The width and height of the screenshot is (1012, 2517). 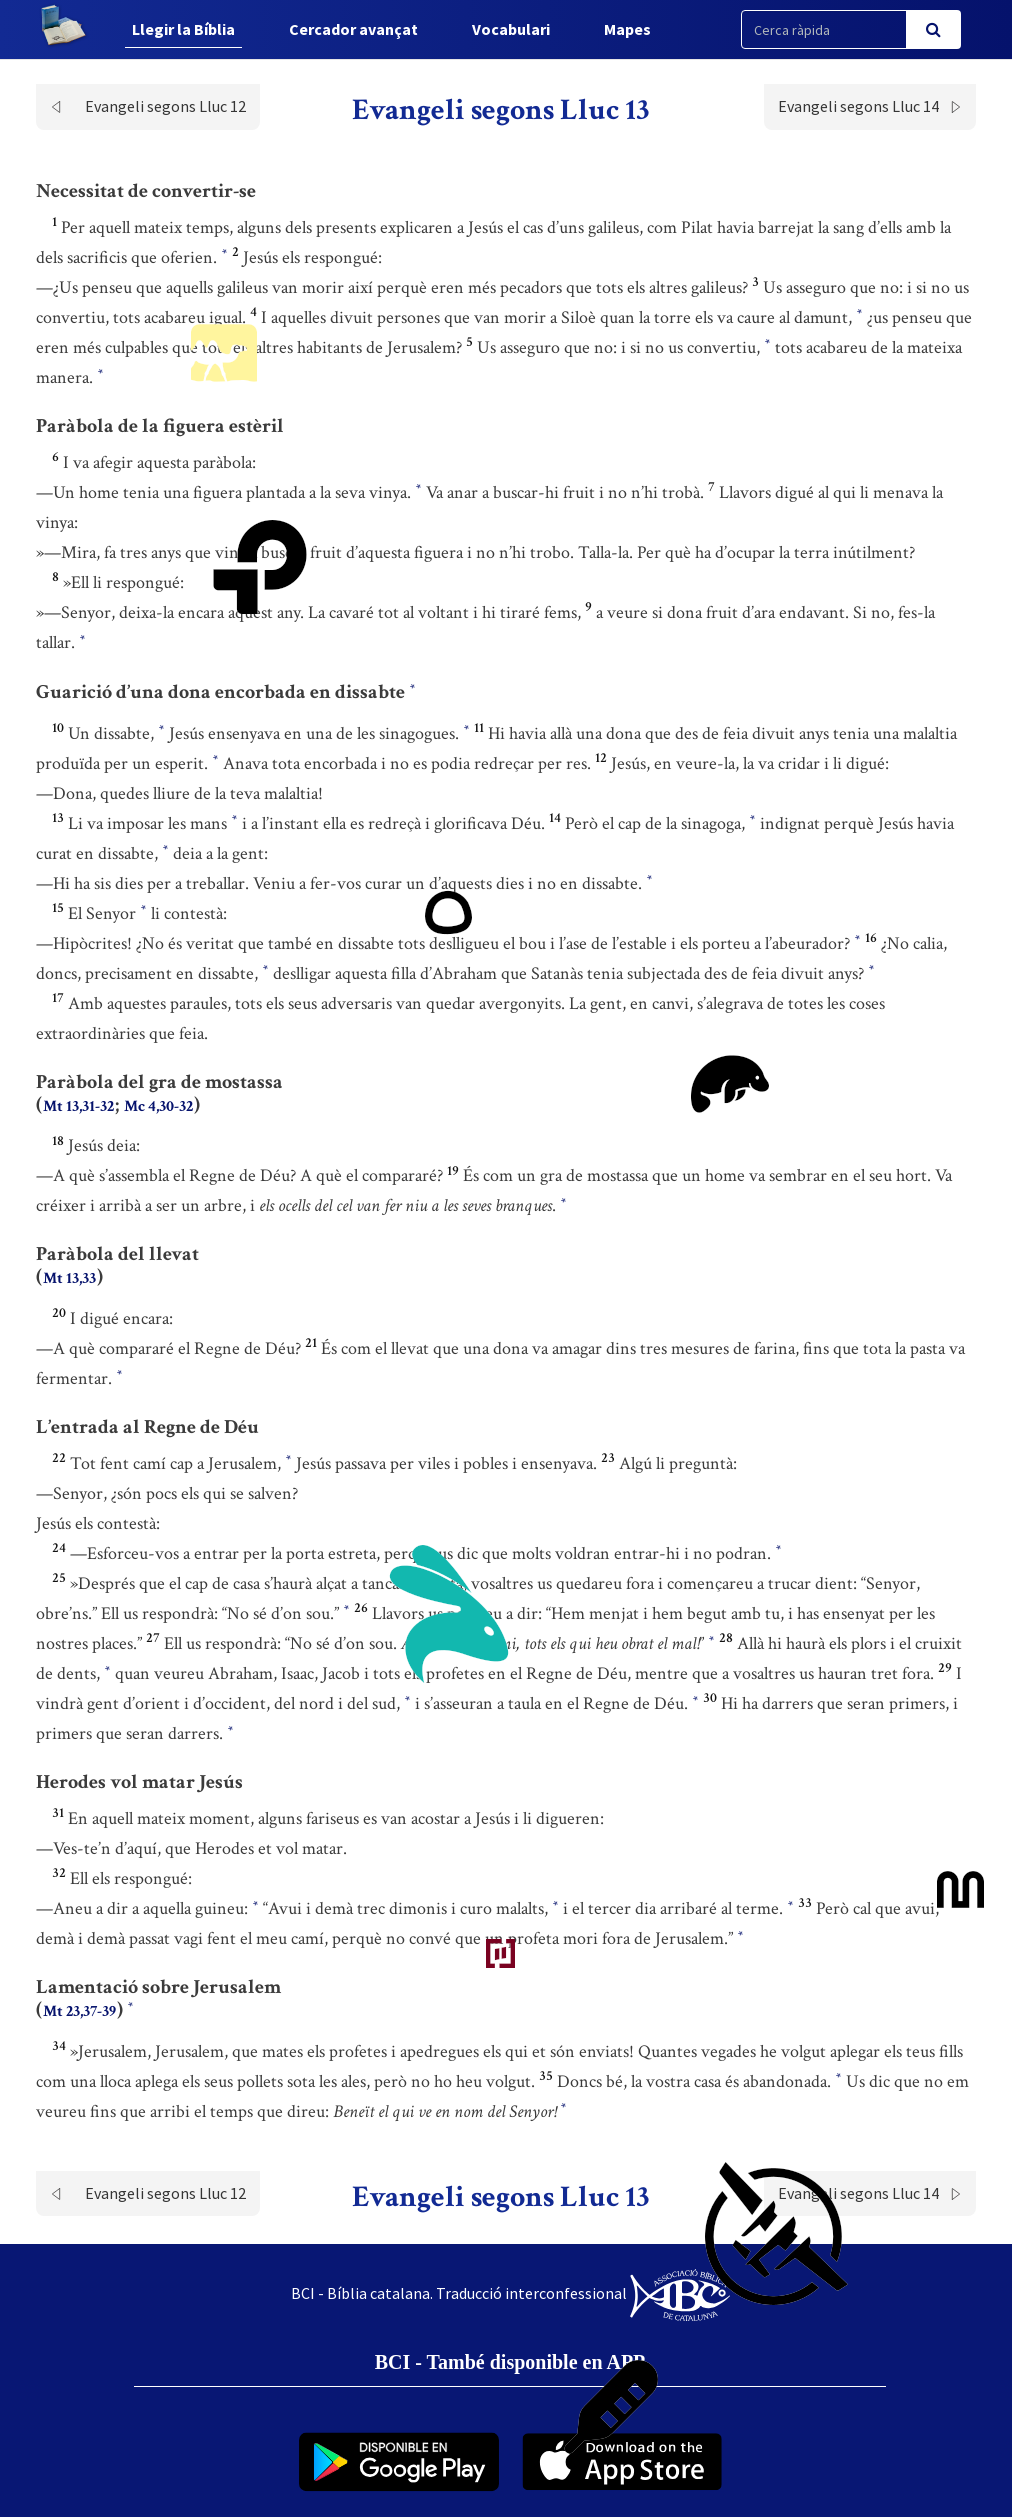 I want to click on open Uptime Kuma monitoring dashboard, so click(x=448, y=912).